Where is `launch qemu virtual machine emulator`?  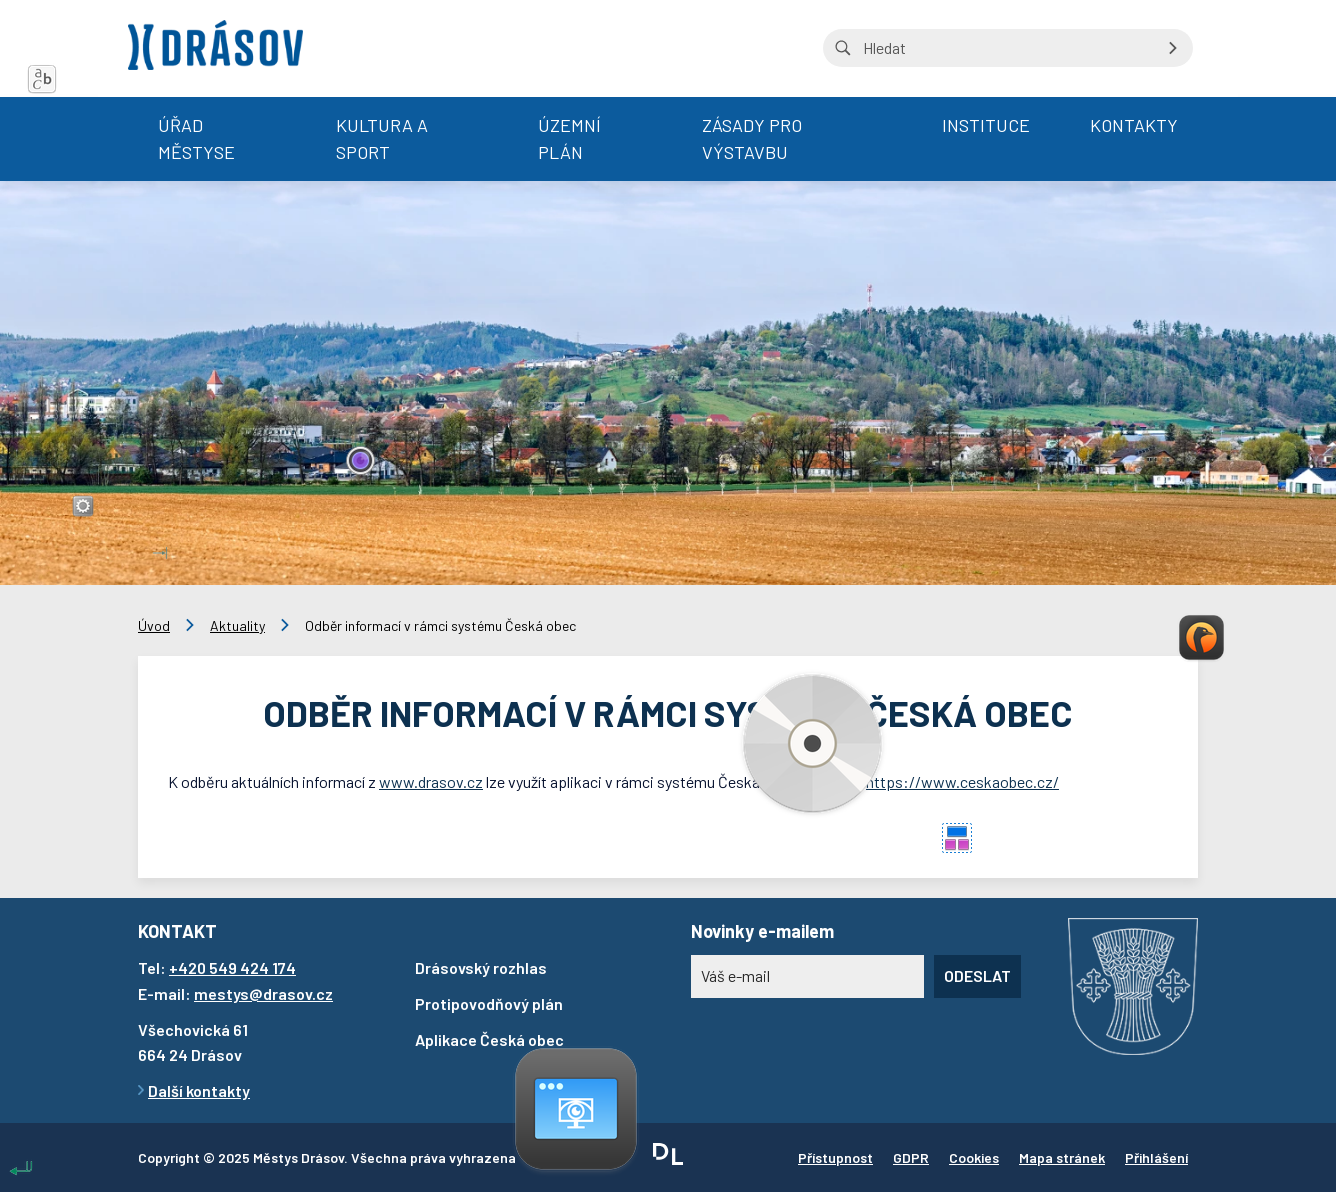 launch qemu virtual machine emulator is located at coordinates (1201, 637).